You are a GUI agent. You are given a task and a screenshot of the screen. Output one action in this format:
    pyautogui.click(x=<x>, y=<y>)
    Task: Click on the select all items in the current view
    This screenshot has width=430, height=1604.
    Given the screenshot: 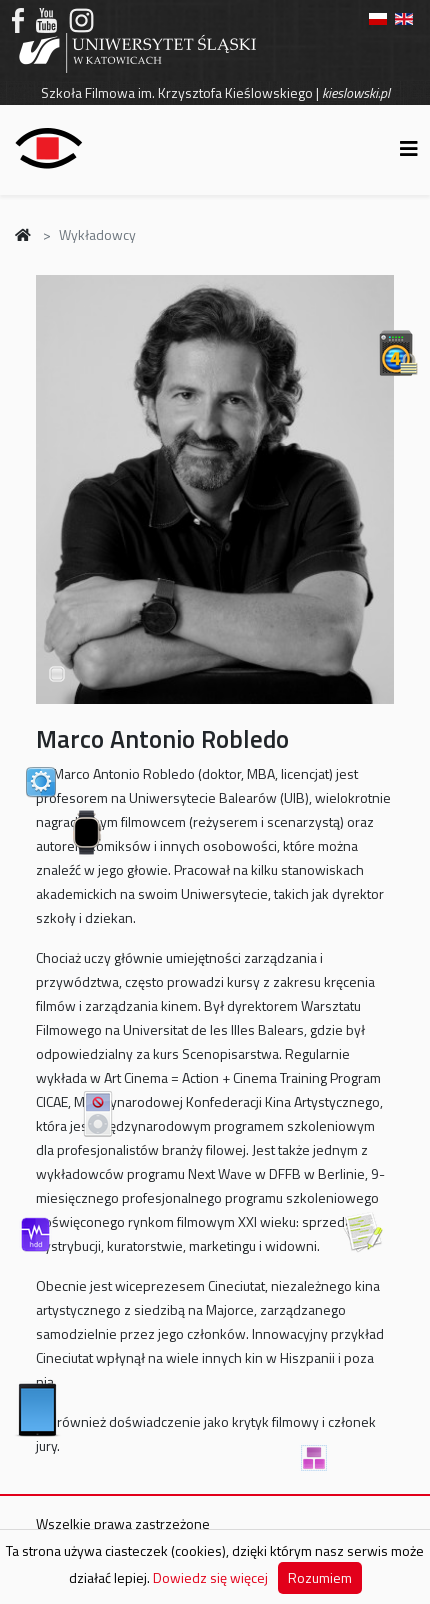 What is the action you would take?
    pyautogui.click(x=314, y=1458)
    